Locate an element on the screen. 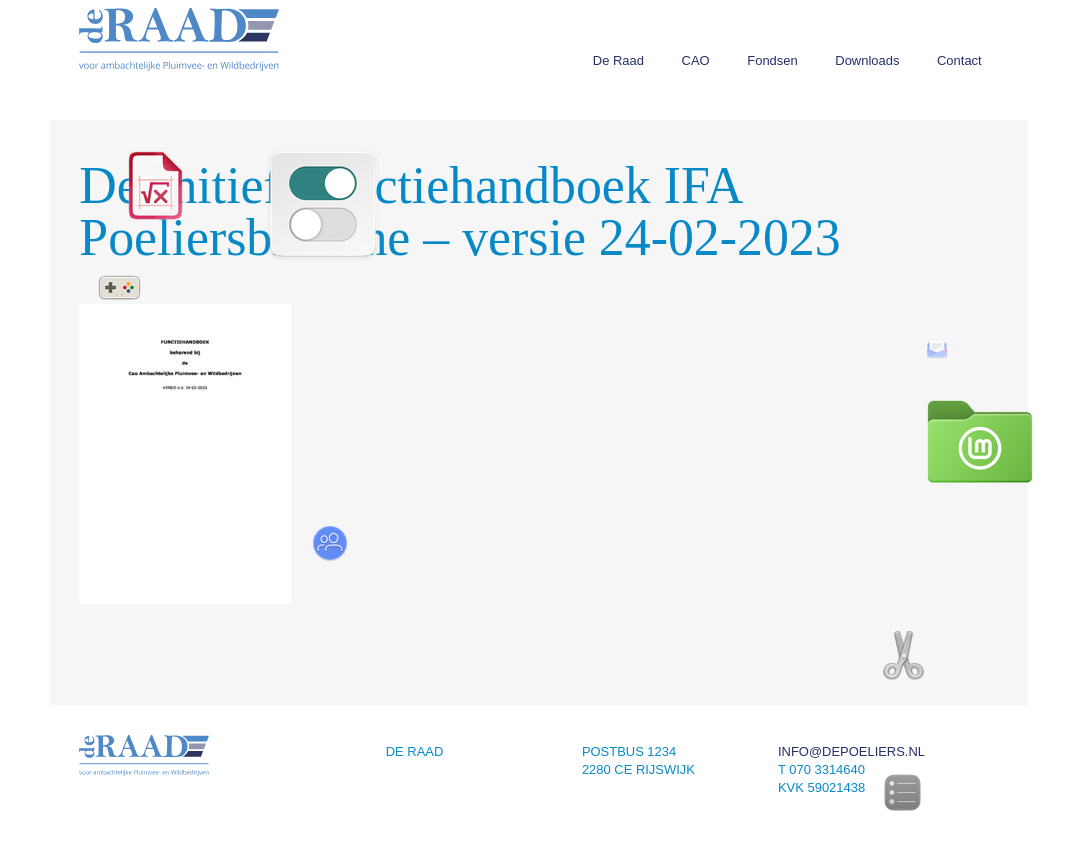 This screenshot has height=868, width=1078. open games and entertainment apps is located at coordinates (119, 287).